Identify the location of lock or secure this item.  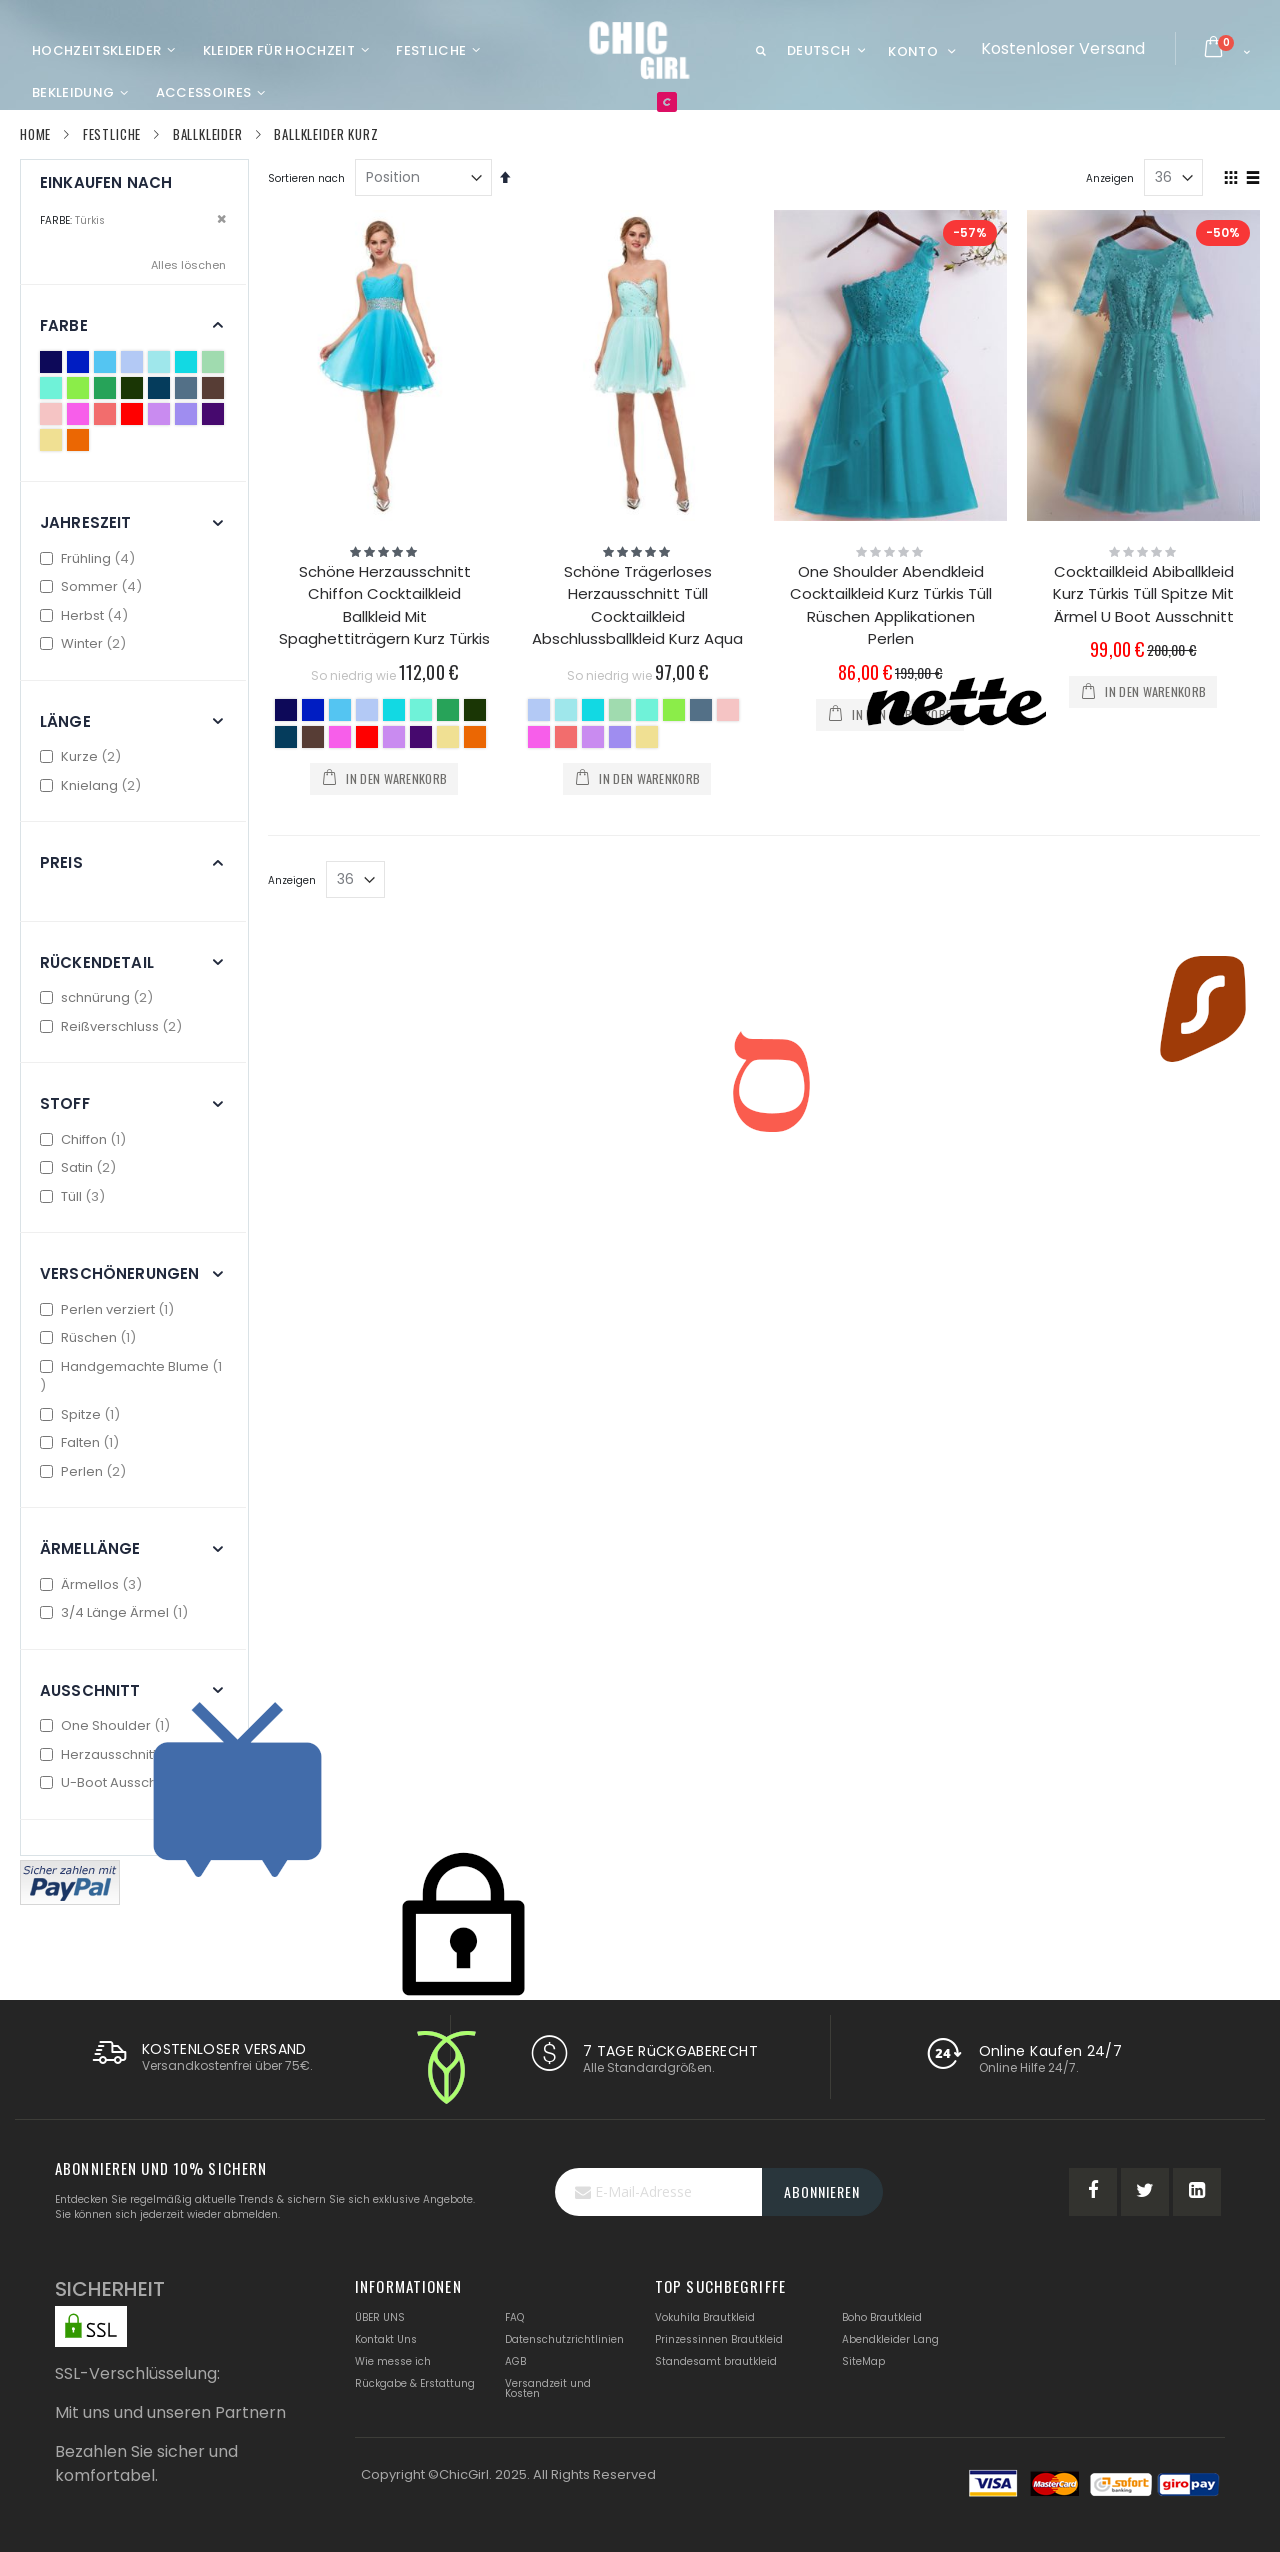
(463, 1927).